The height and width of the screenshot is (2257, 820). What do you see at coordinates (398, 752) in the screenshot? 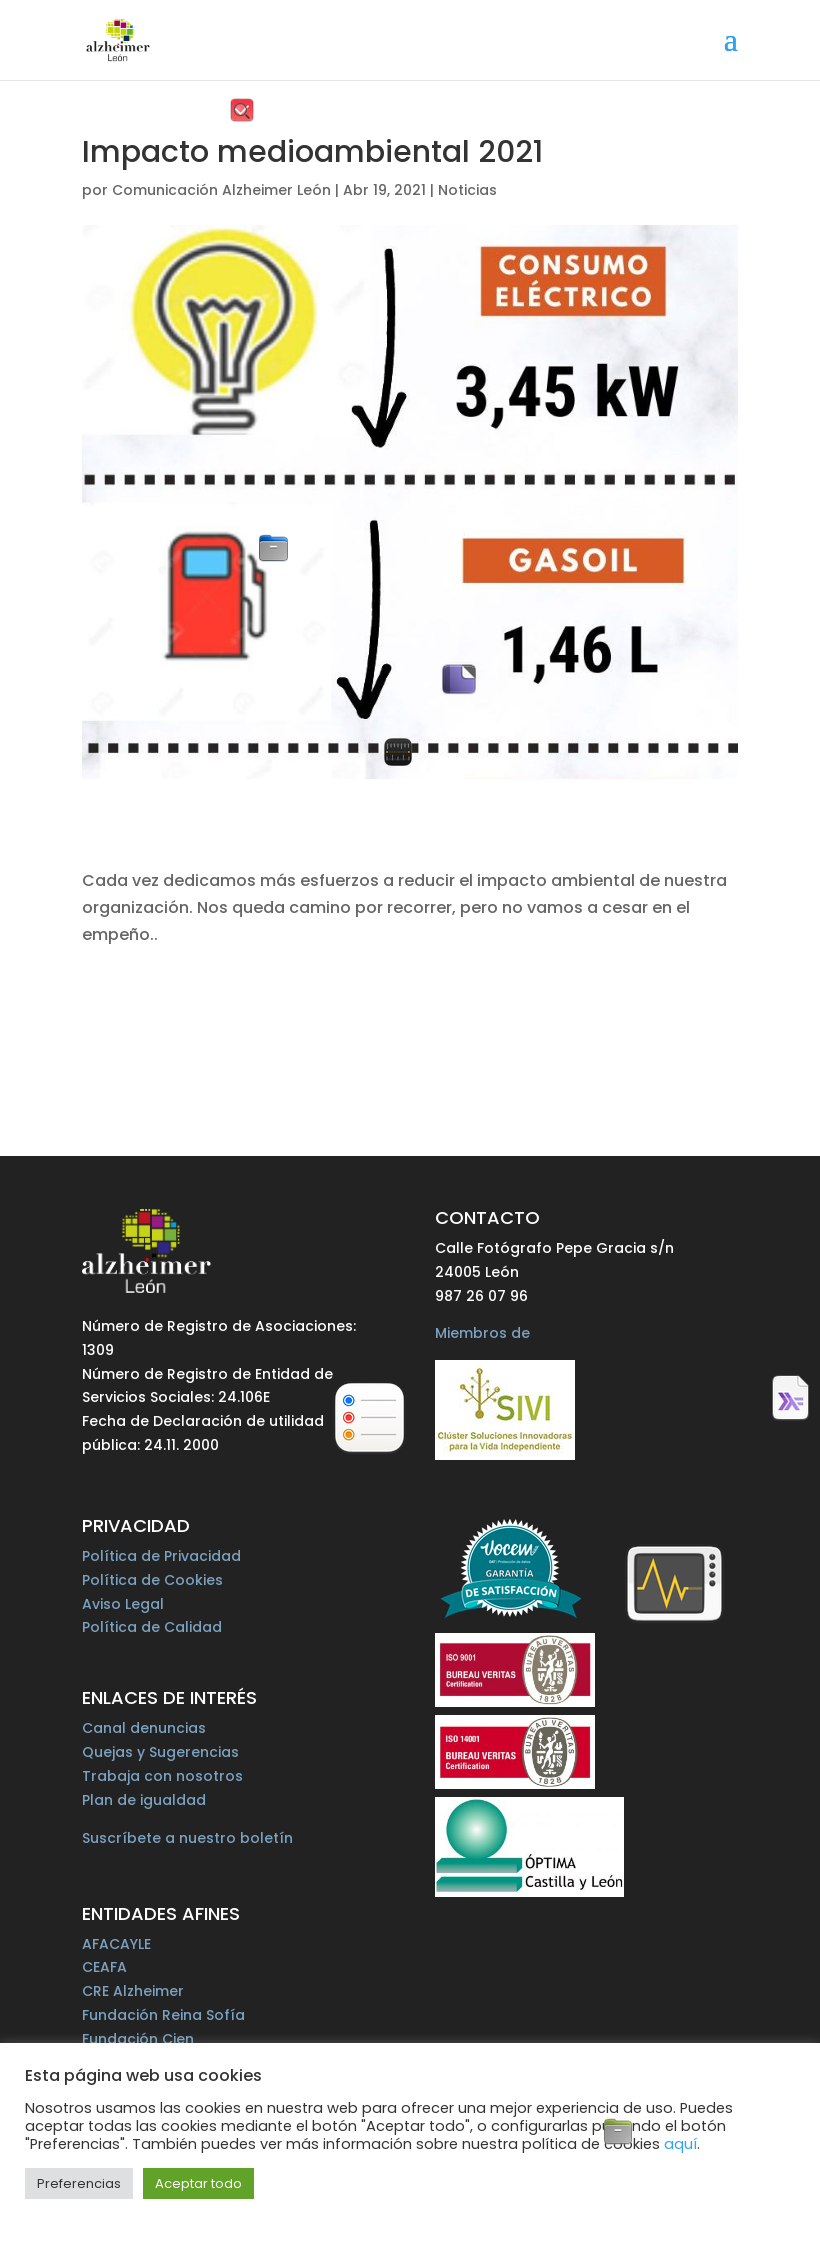
I see `open the measure app to check dimensions` at bounding box center [398, 752].